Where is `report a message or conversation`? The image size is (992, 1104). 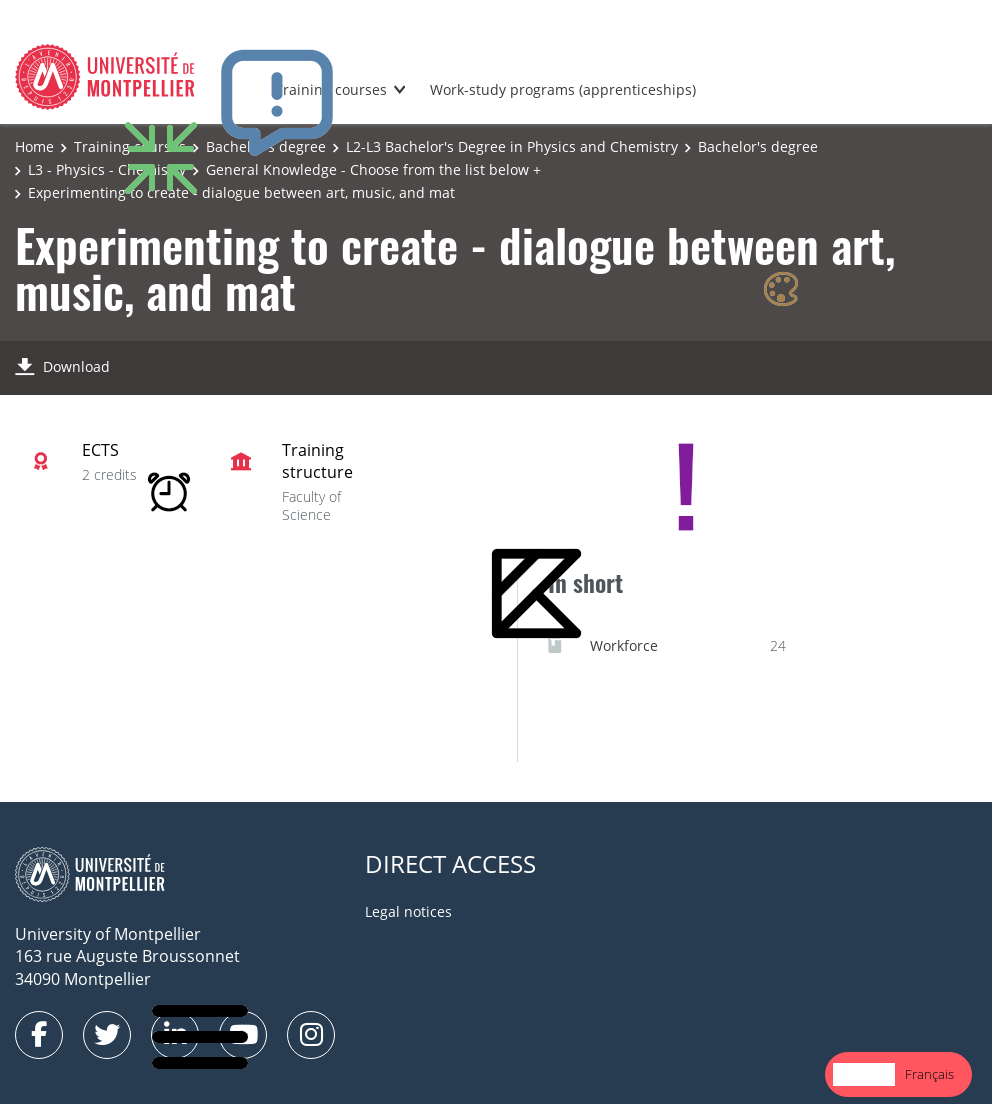
report a message or conversation is located at coordinates (277, 100).